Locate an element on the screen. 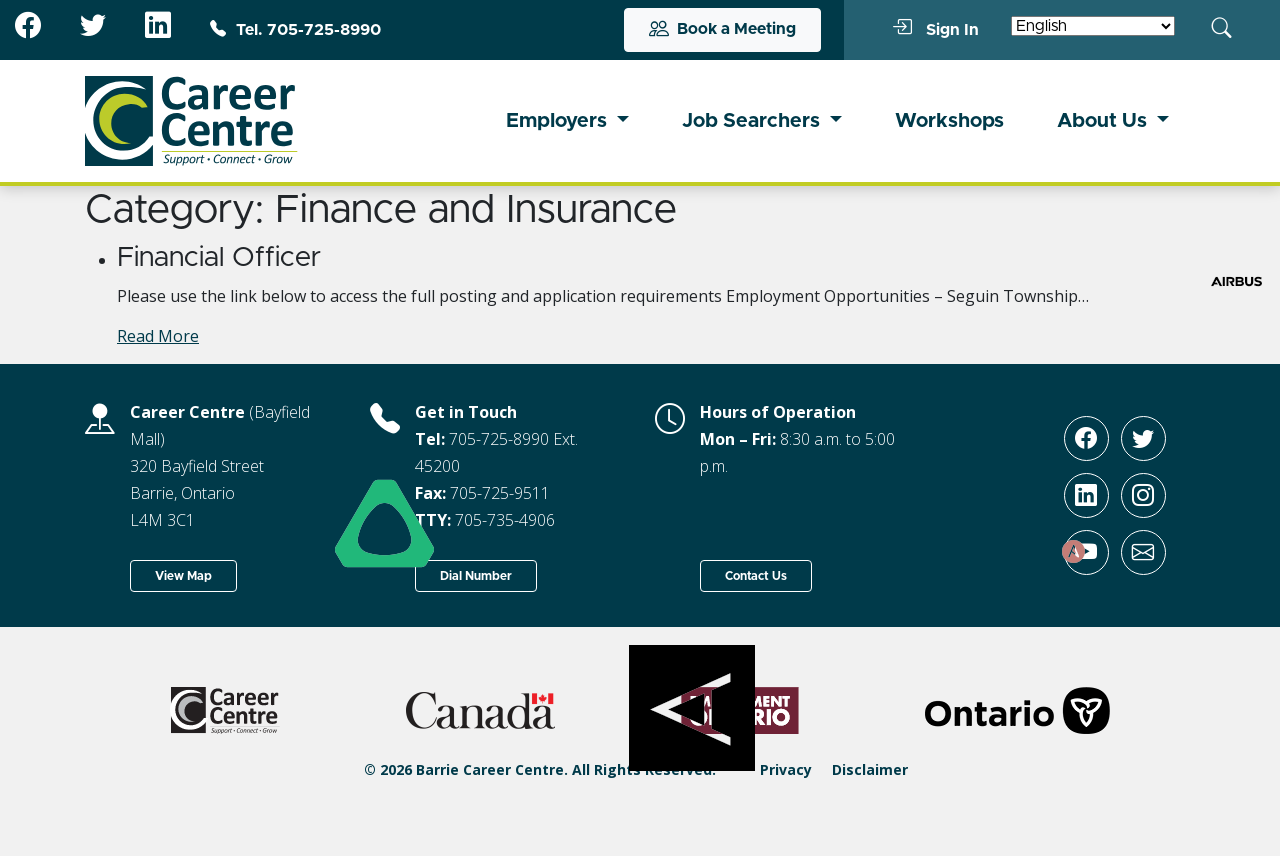  HTC Vive brand logo is located at coordinates (384, 523).